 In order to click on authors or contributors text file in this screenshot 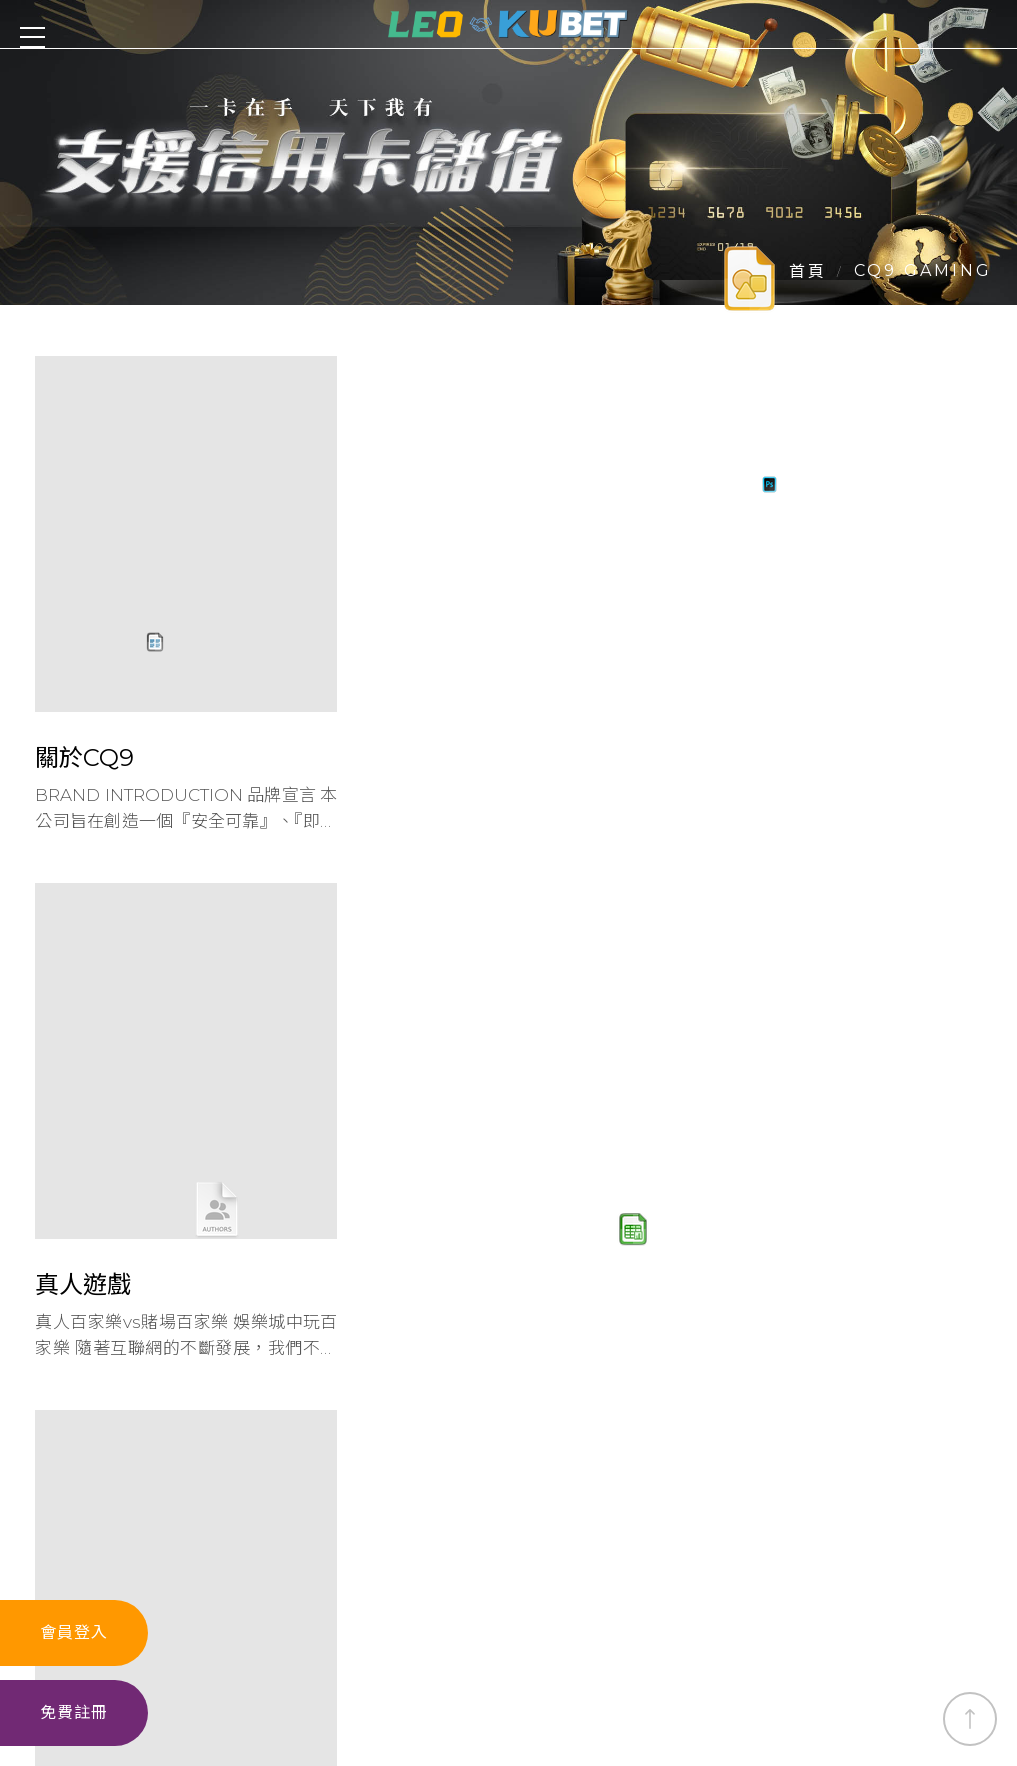, I will do `click(217, 1210)`.